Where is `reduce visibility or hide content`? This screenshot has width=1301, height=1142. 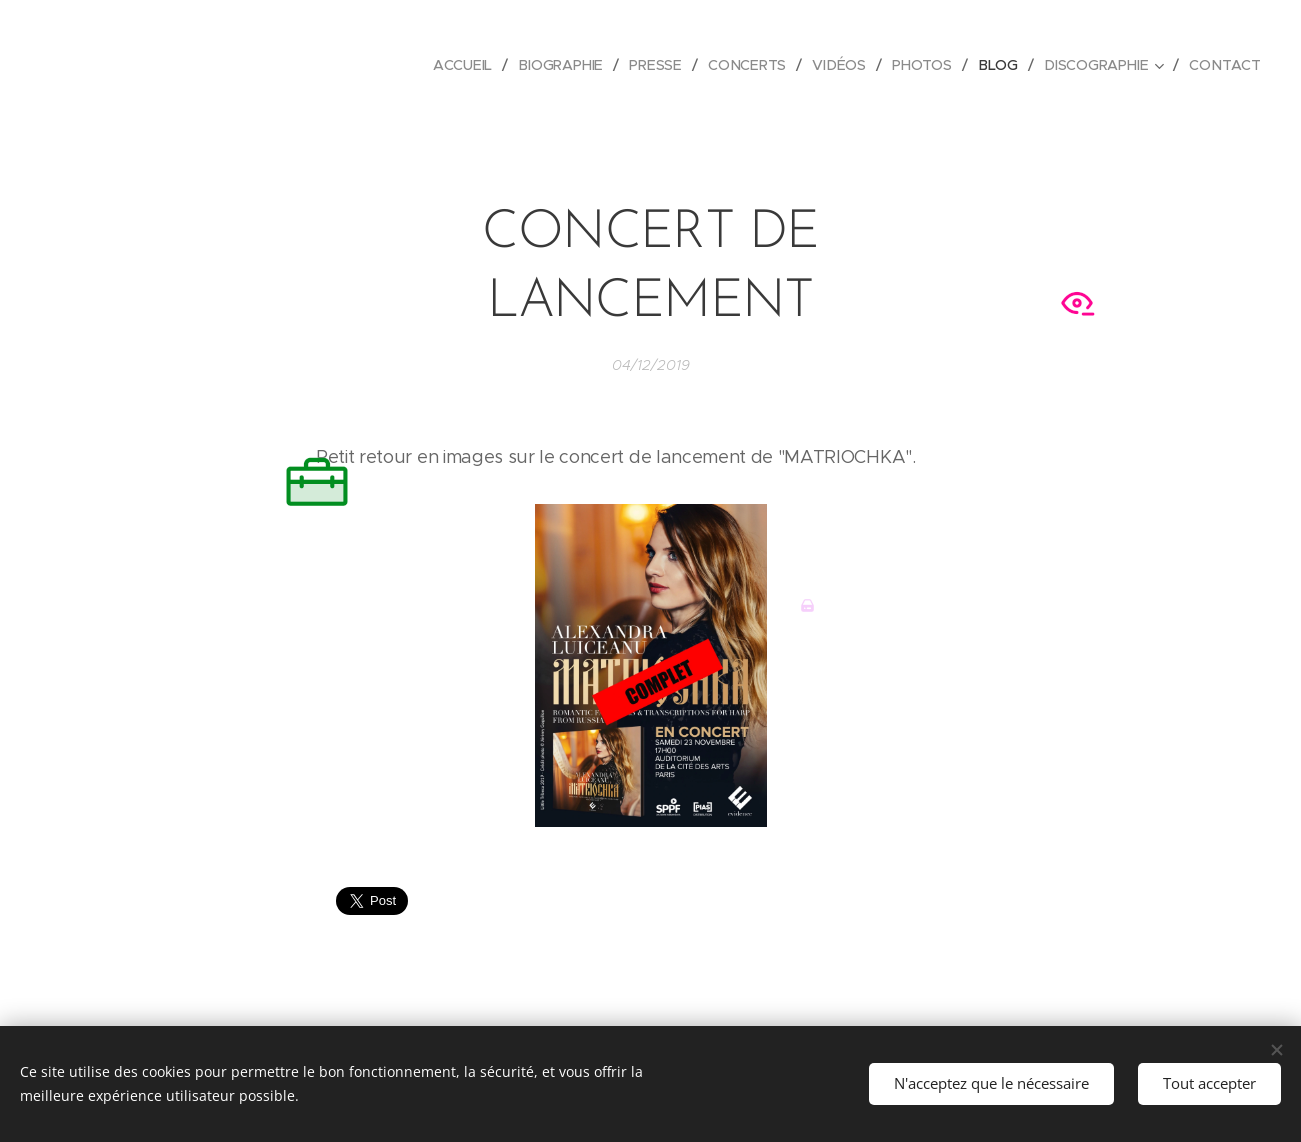 reduce visibility or hide content is located at coordinates (1077, 303).